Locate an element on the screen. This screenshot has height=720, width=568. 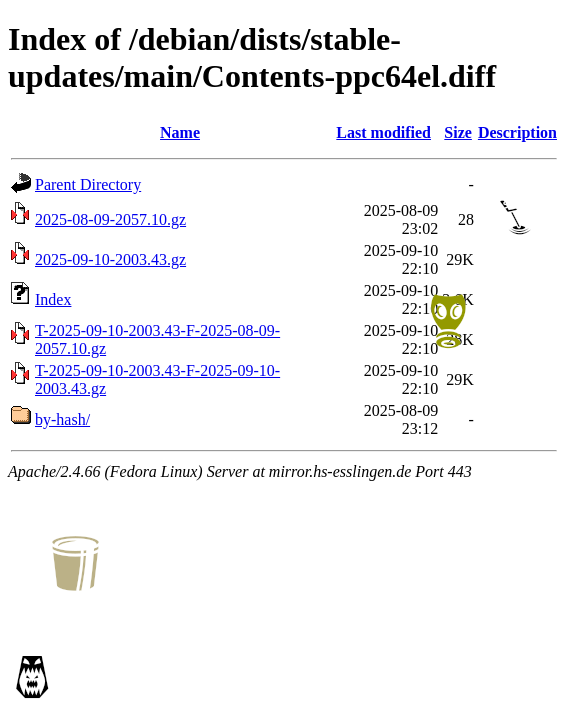
indicates hazardous environment or toxic zone is located at coordinates (449, 321).